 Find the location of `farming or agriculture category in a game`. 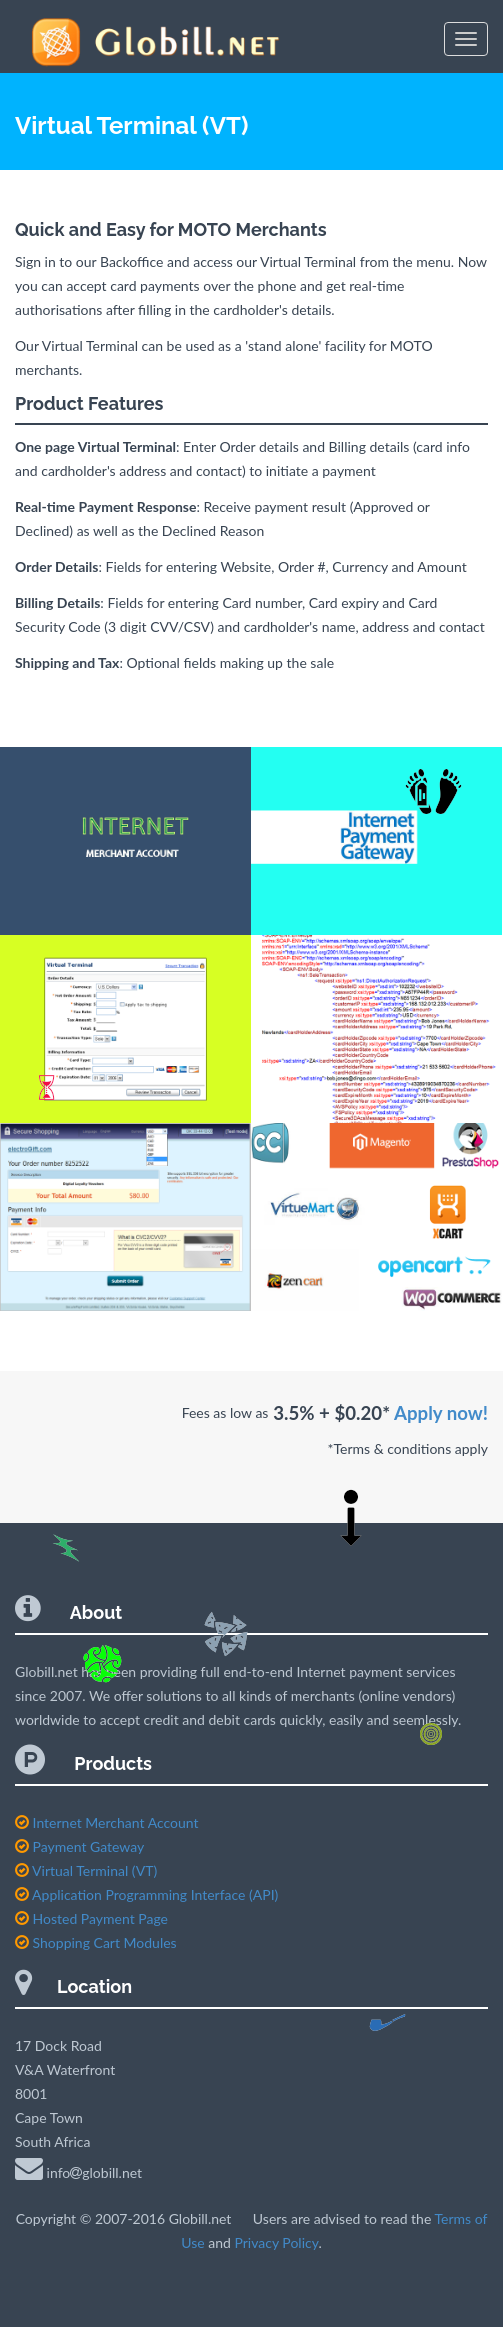

farming or agriculture category in a game is located at coordinates (102, 1663).